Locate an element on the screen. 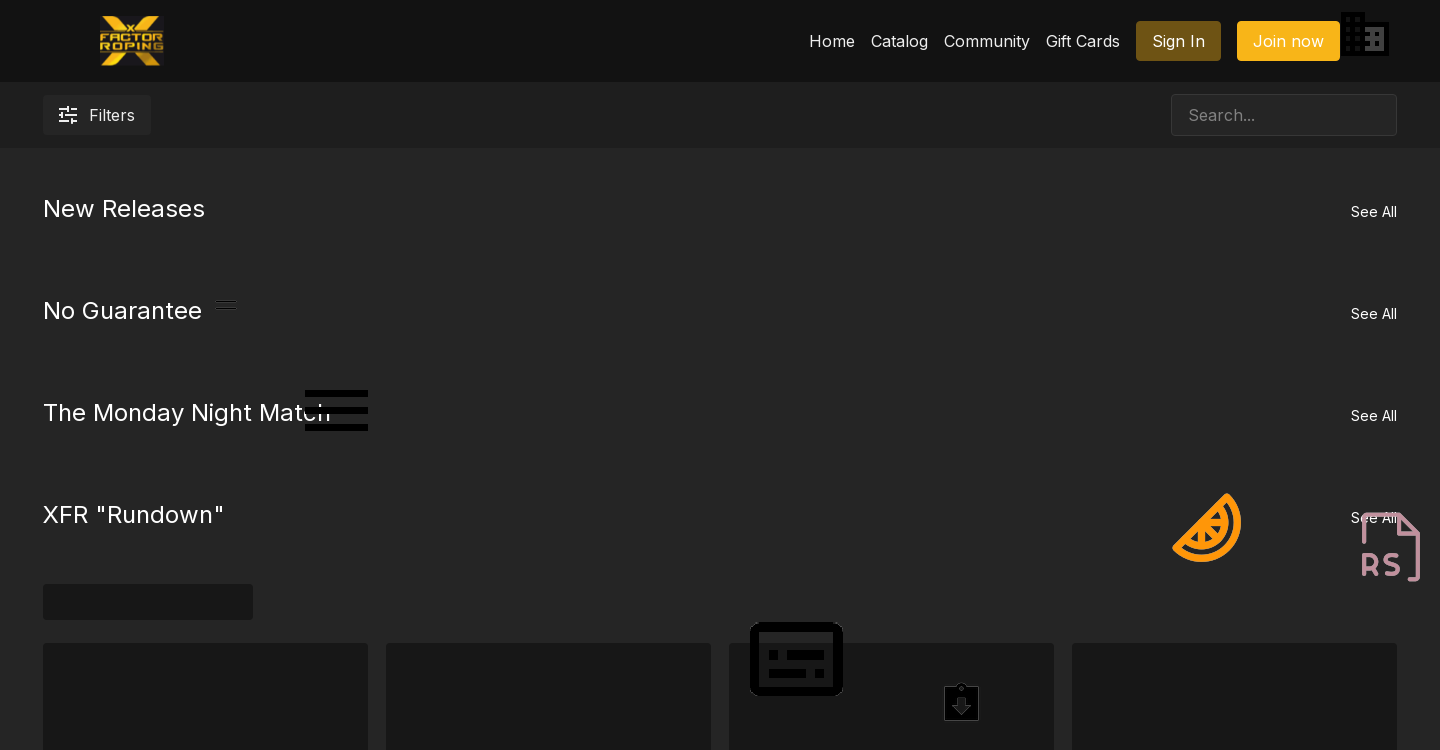  indicates equality or comparison between values is located at coordinates (226, 305).